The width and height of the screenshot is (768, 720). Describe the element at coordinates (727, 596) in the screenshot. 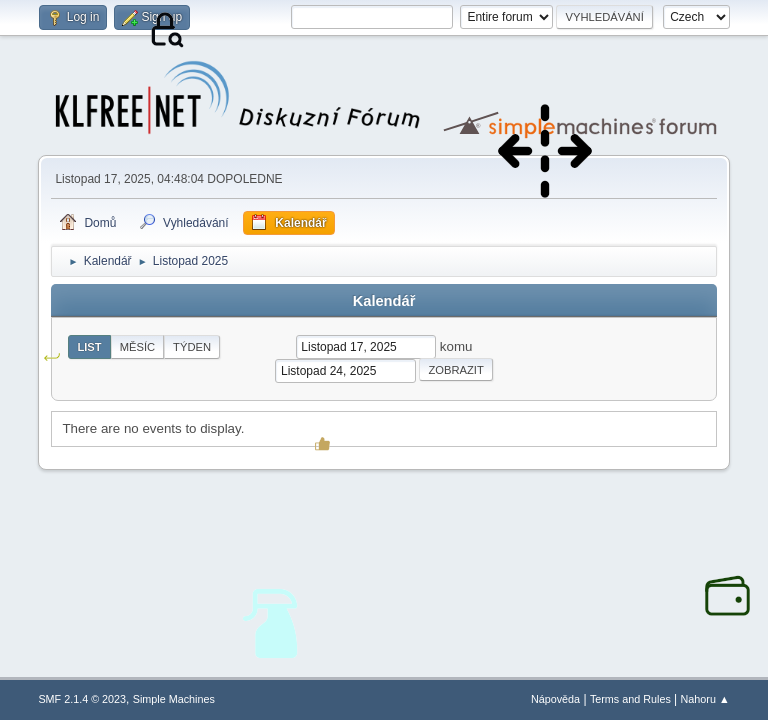

I see `access your wallet or payment methods` at that location.